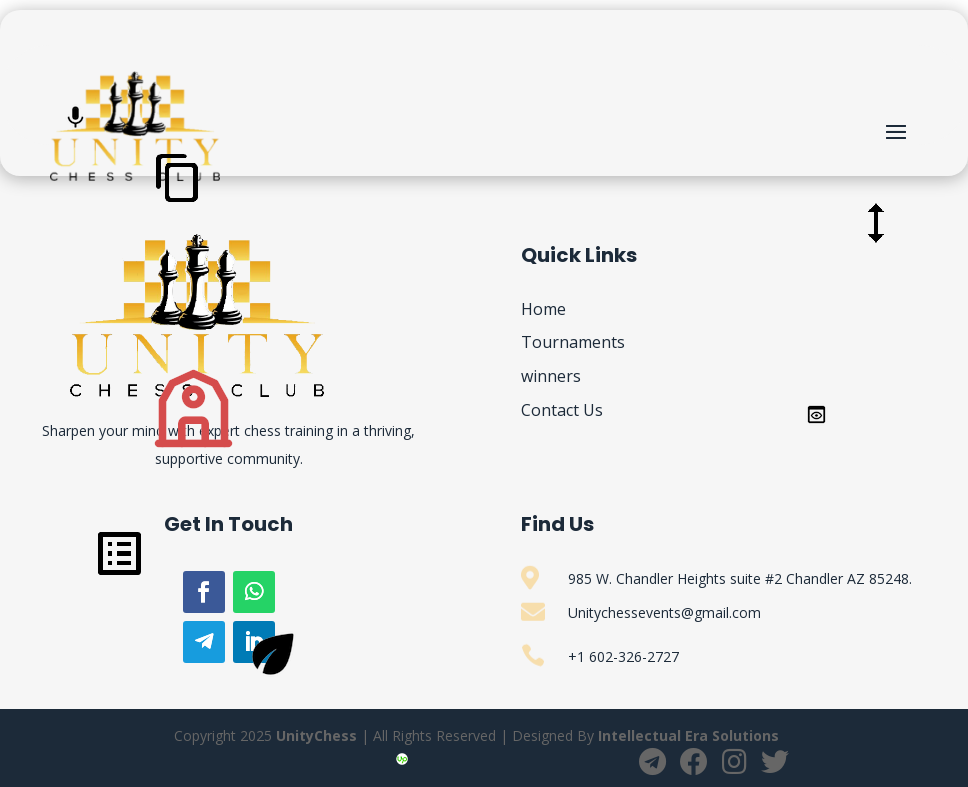  I want to click on tap to use voice input, so click(75, 116).